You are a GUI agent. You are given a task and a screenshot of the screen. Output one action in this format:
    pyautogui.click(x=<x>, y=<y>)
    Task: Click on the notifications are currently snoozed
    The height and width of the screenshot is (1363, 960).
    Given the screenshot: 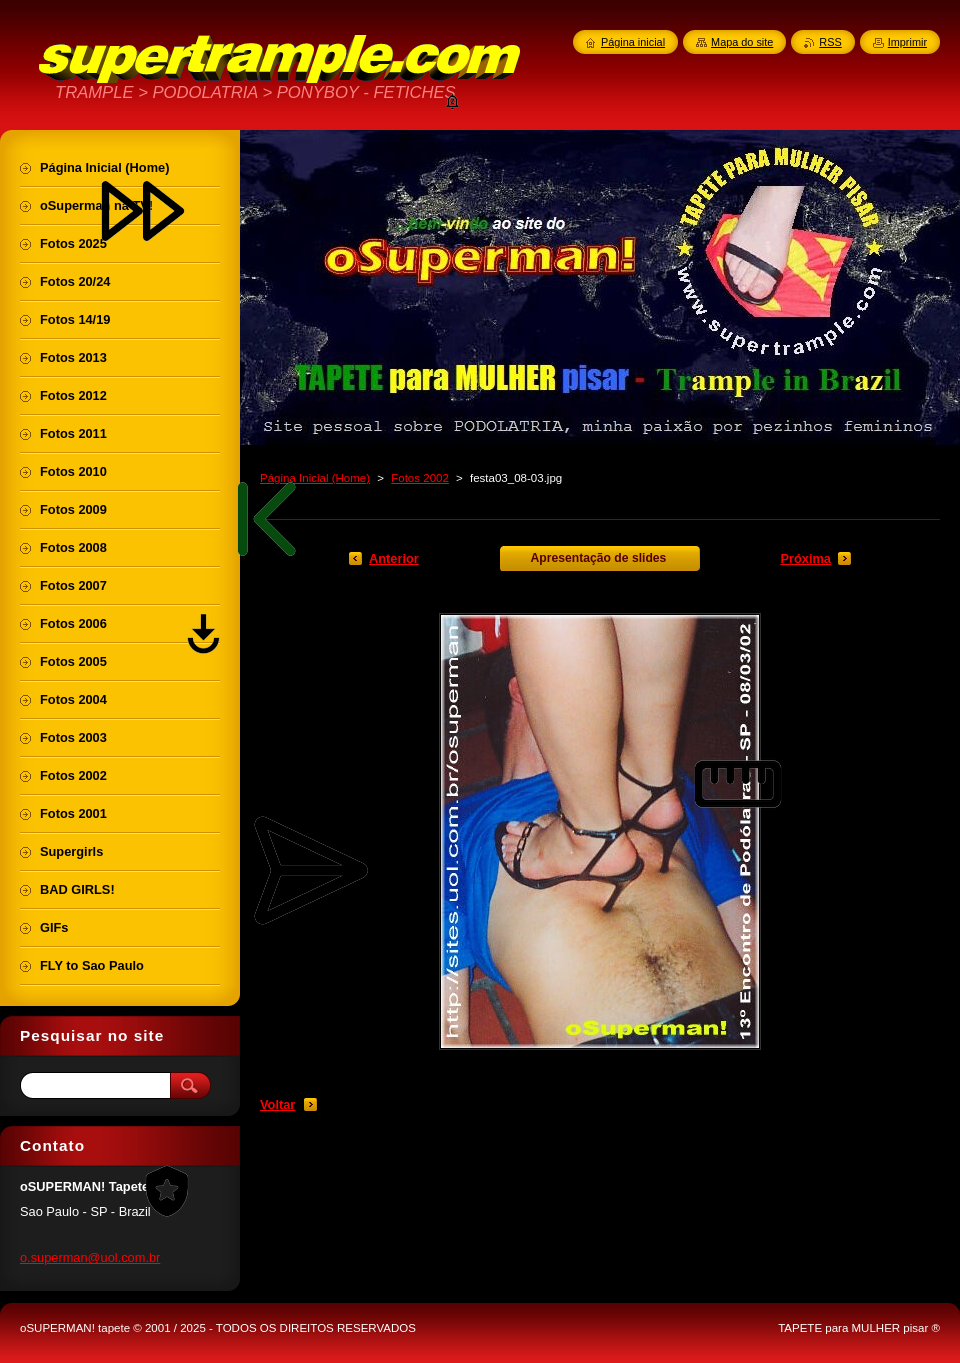 What is the action you would take?
    pyautogui.click(x=452, y=101)
    